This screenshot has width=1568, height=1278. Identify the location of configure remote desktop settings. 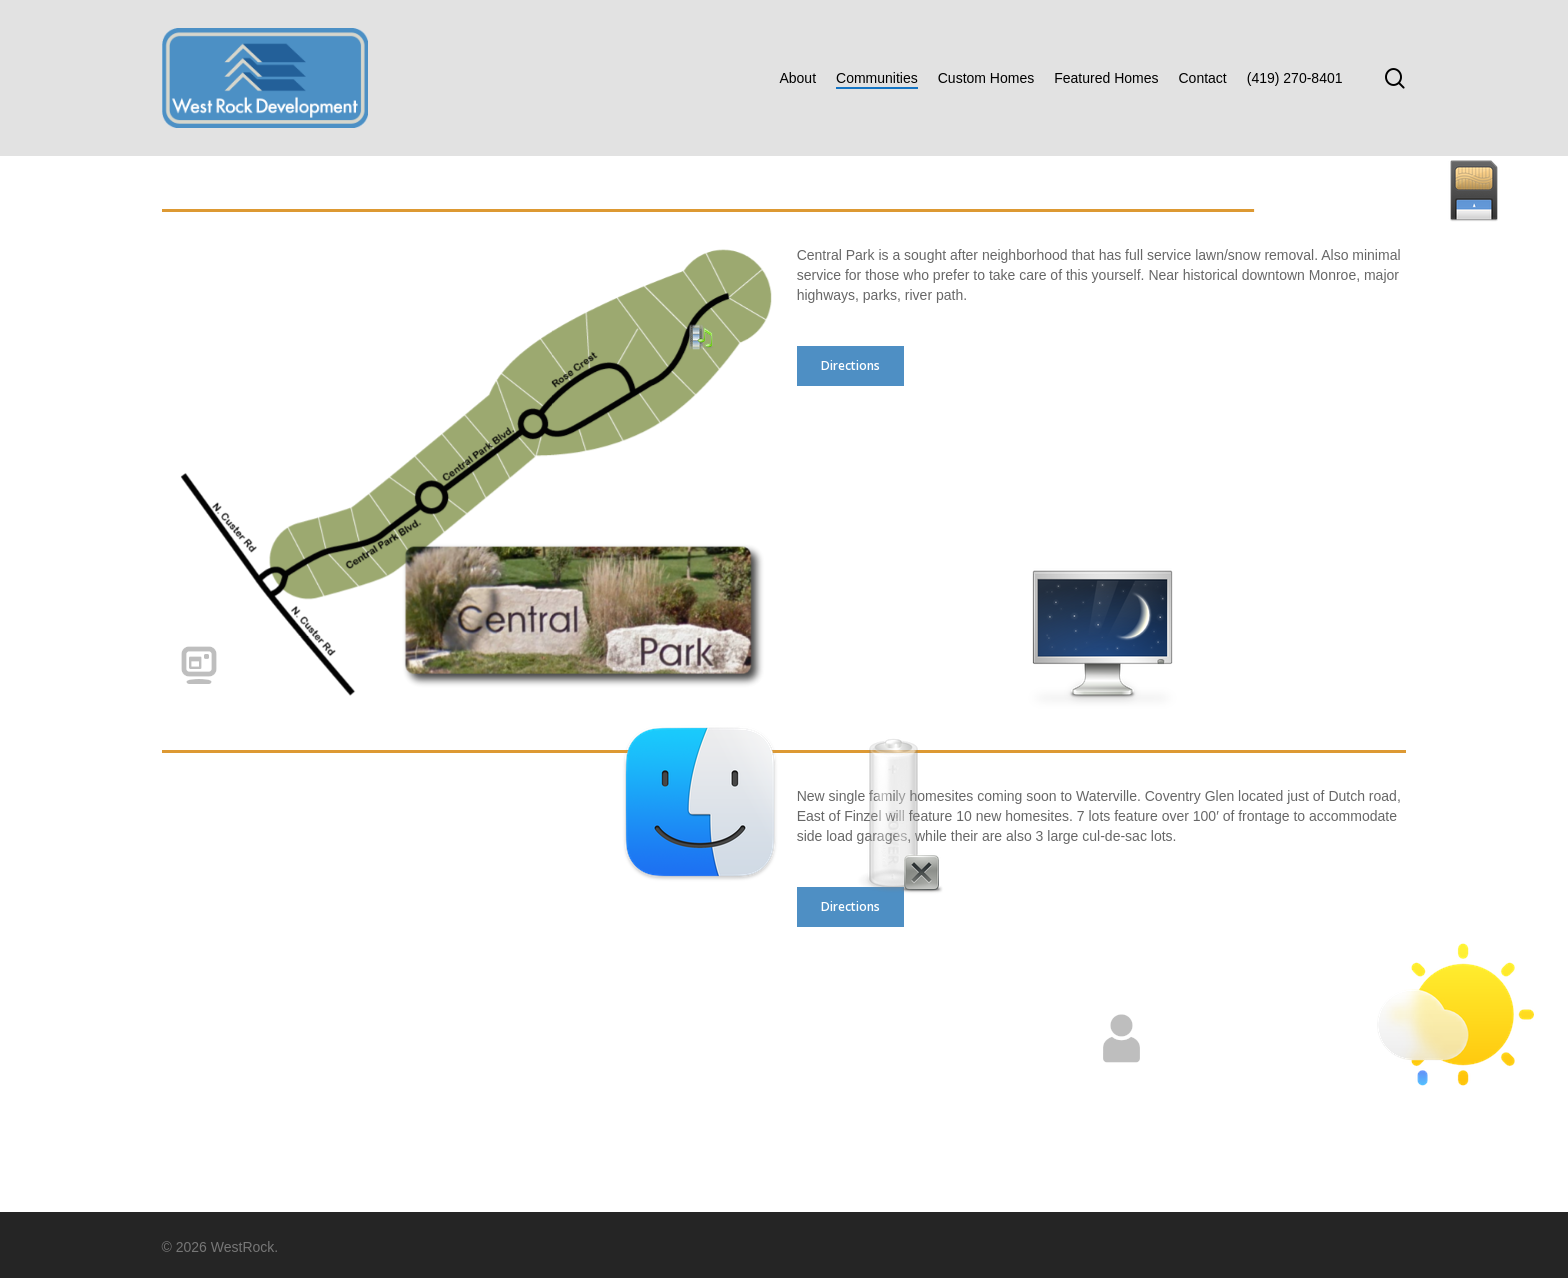
(199, 664).